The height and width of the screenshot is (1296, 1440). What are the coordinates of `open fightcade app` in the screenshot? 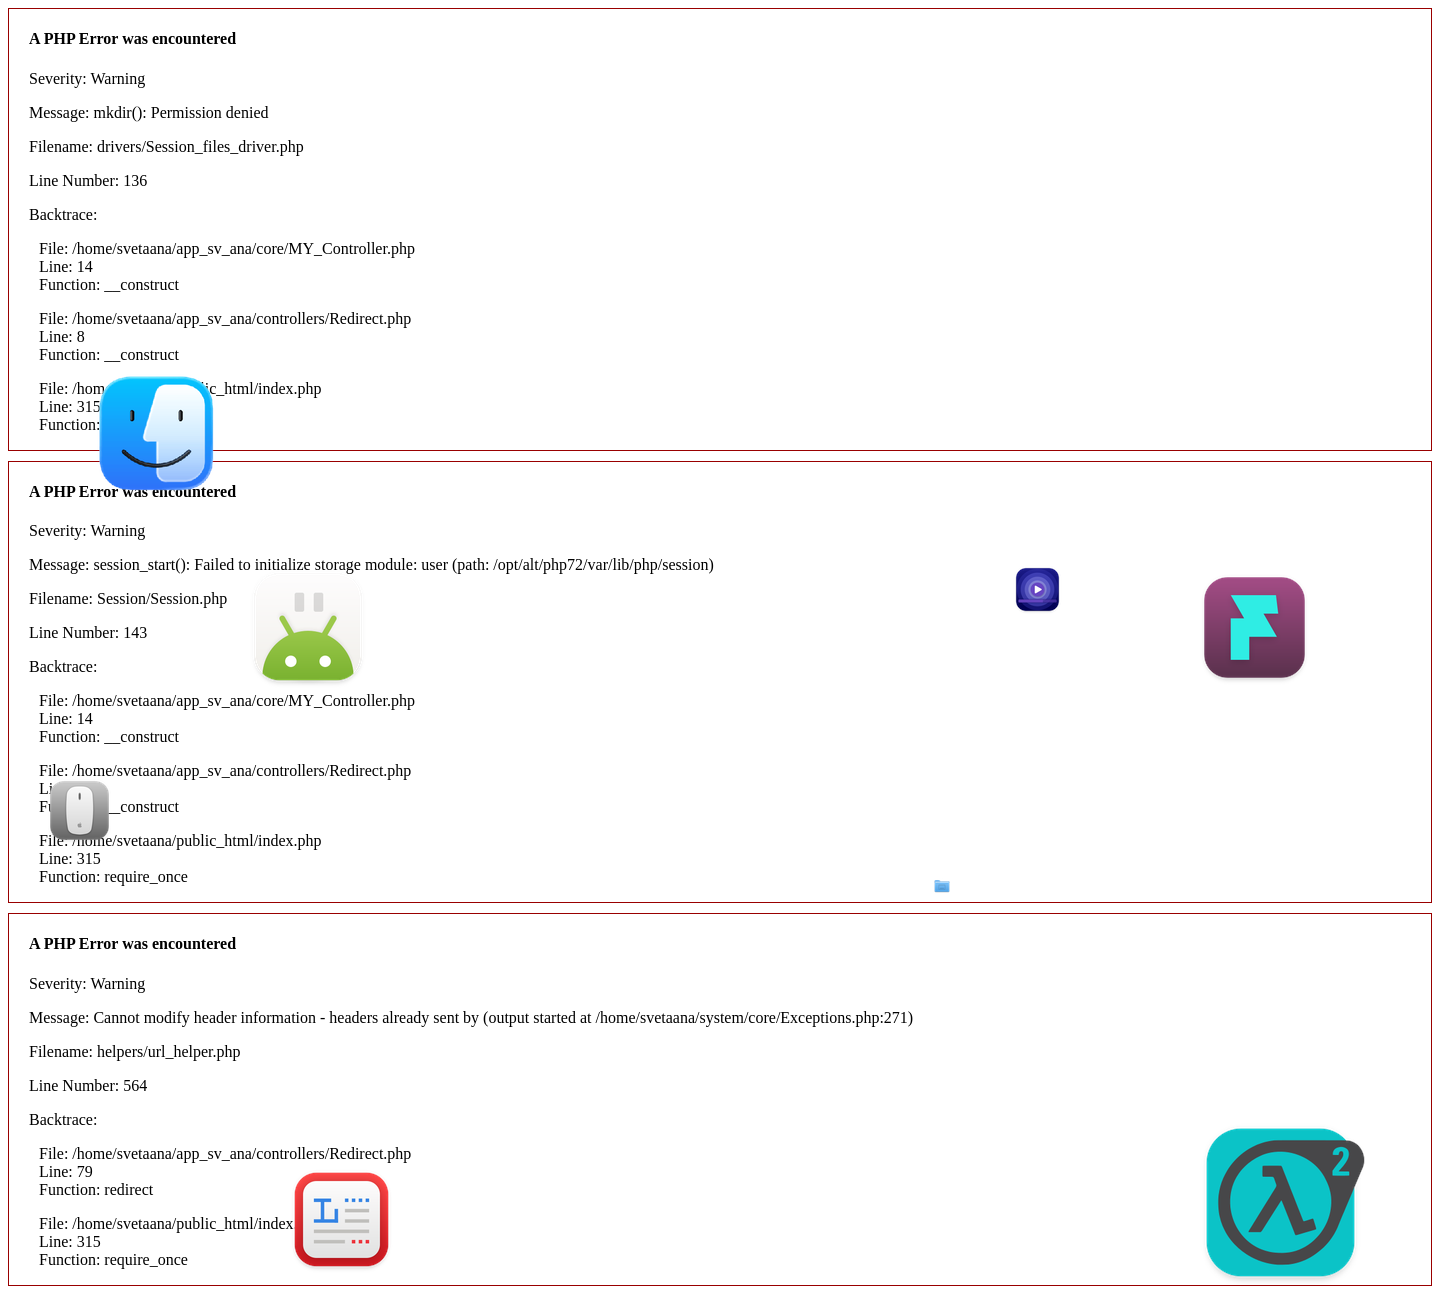 It's located at (1254, 627).